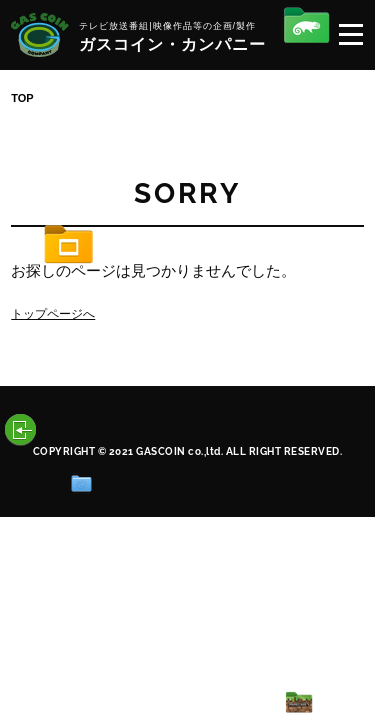 Image resolution: width=375 pixels, height=720 pixels. I want to click on open folder containing 2D artwork files, so click(81, 483).